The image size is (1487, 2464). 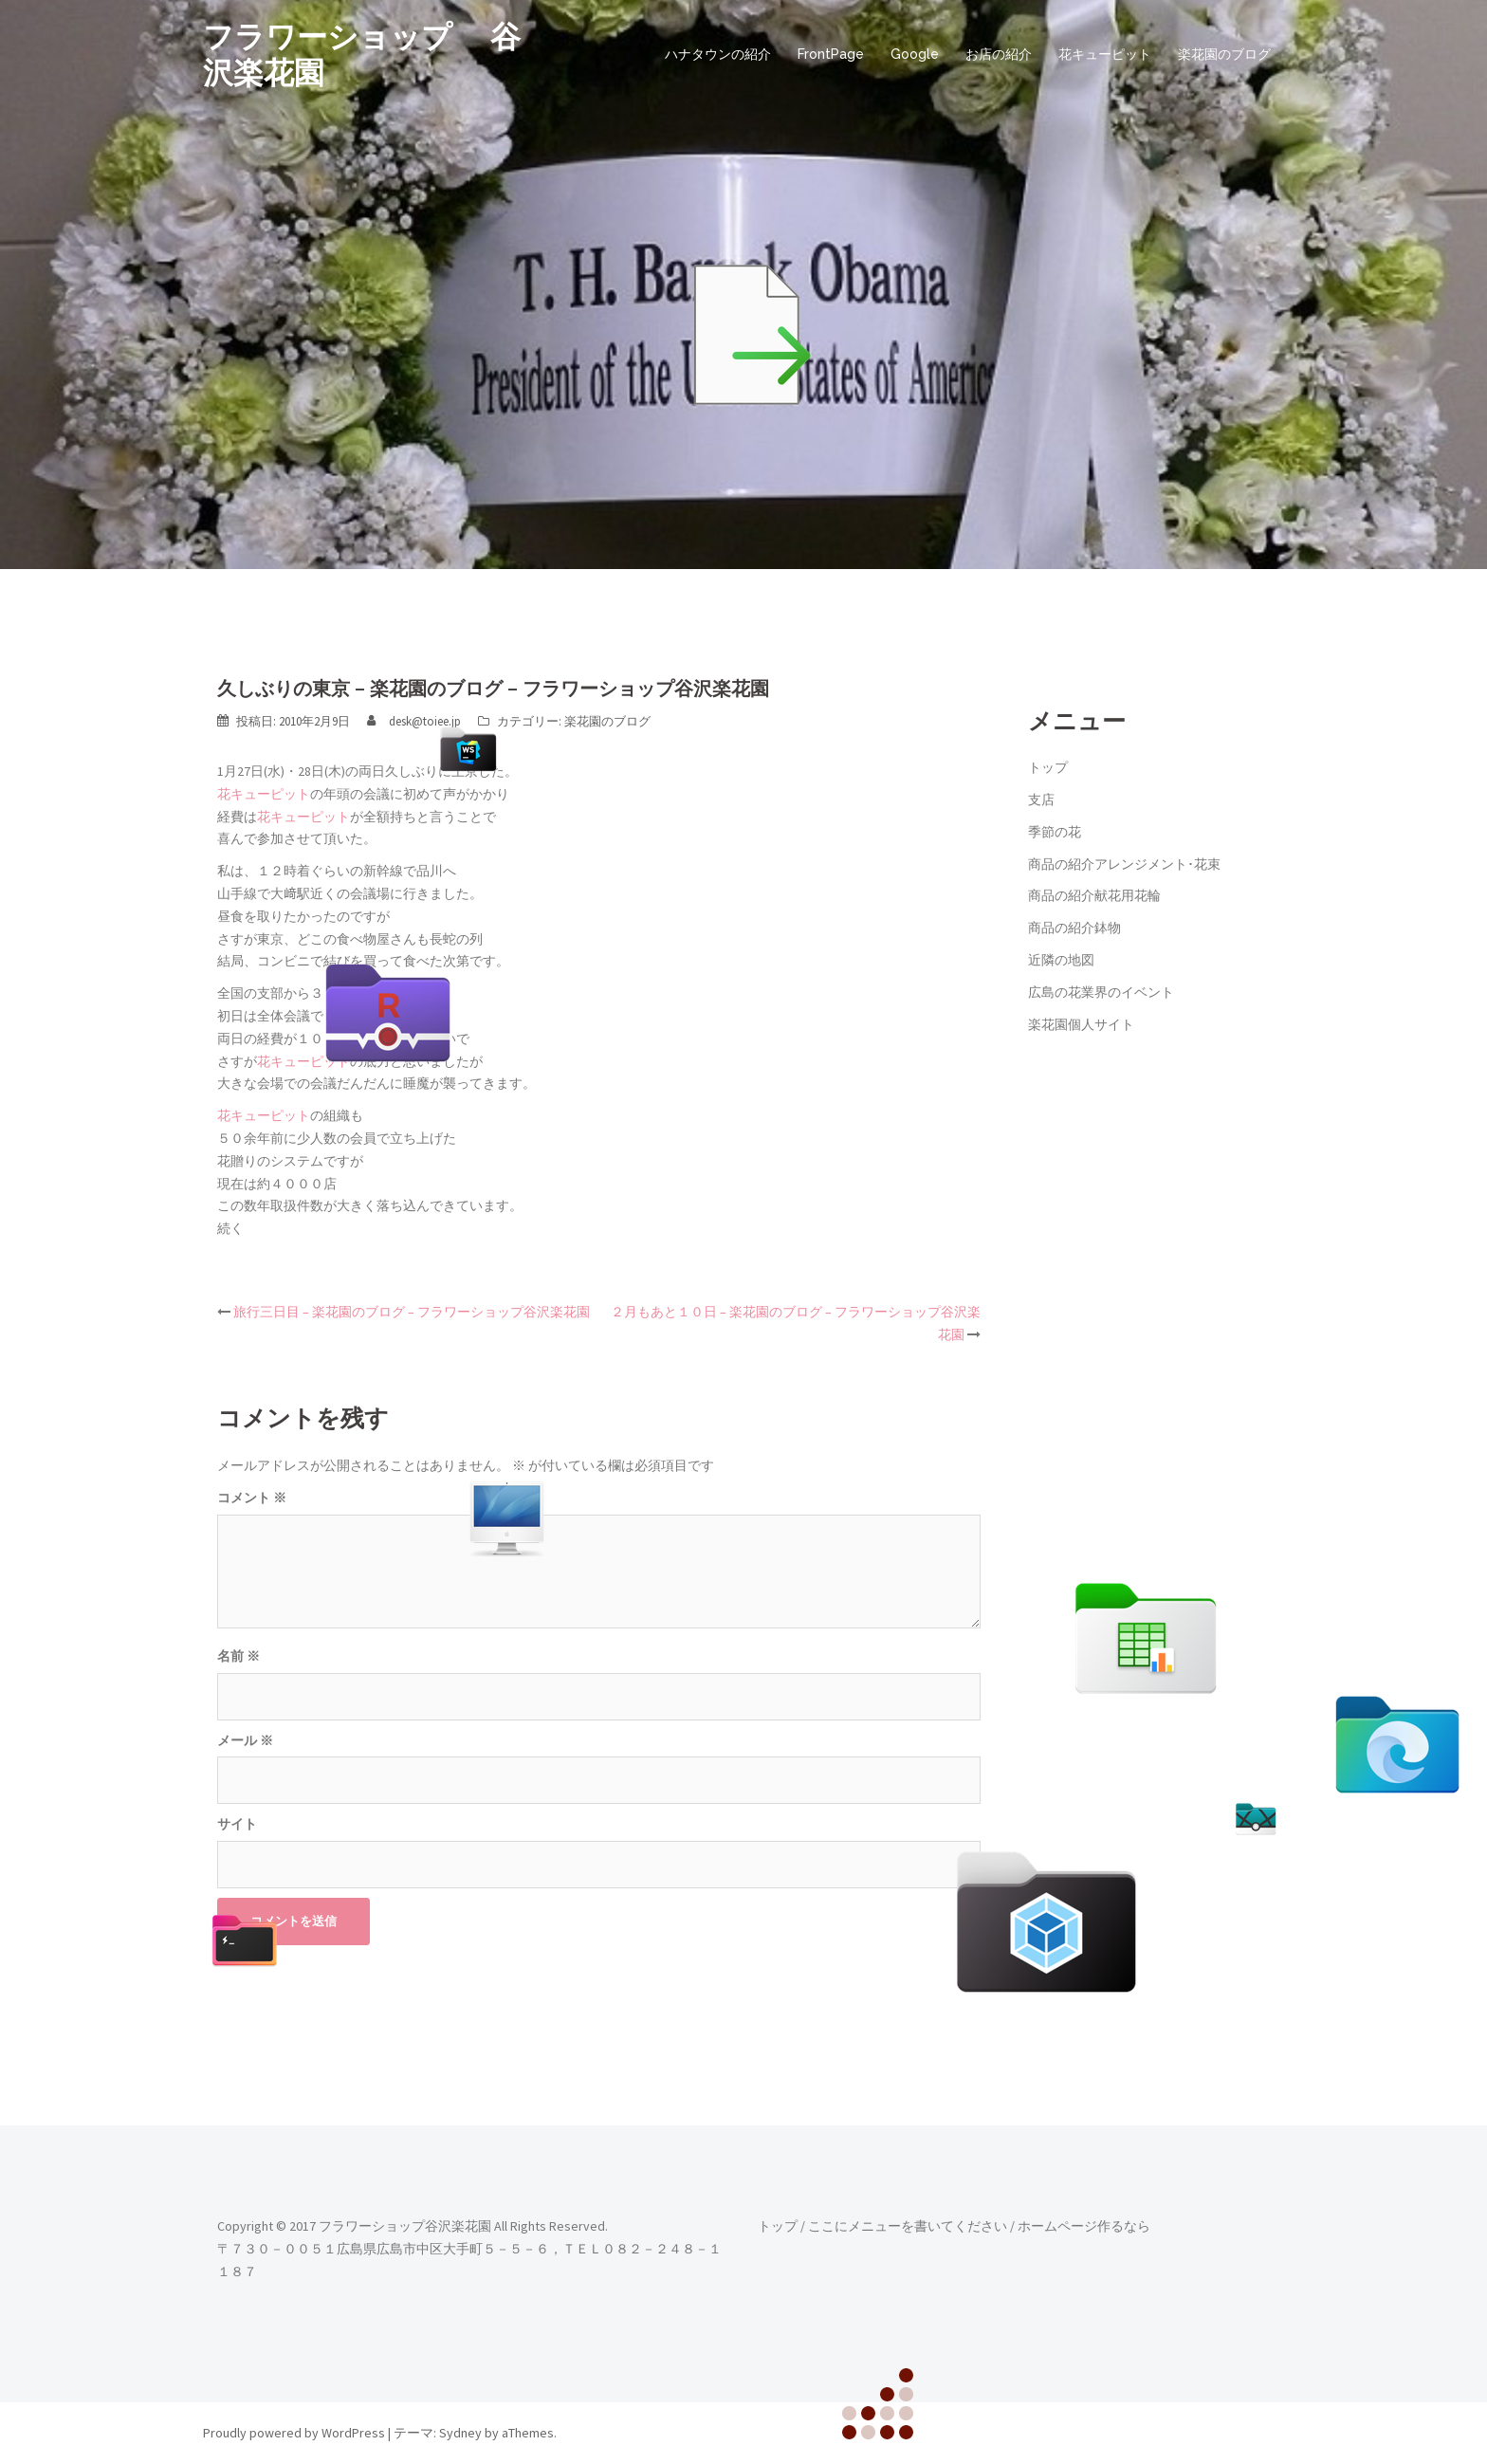 What do you see at coordinates (387, 1016) in the screenshot?
I see `folder for Pokémon Team Rocket collection or fan content` at bounding box center [387, 1016].